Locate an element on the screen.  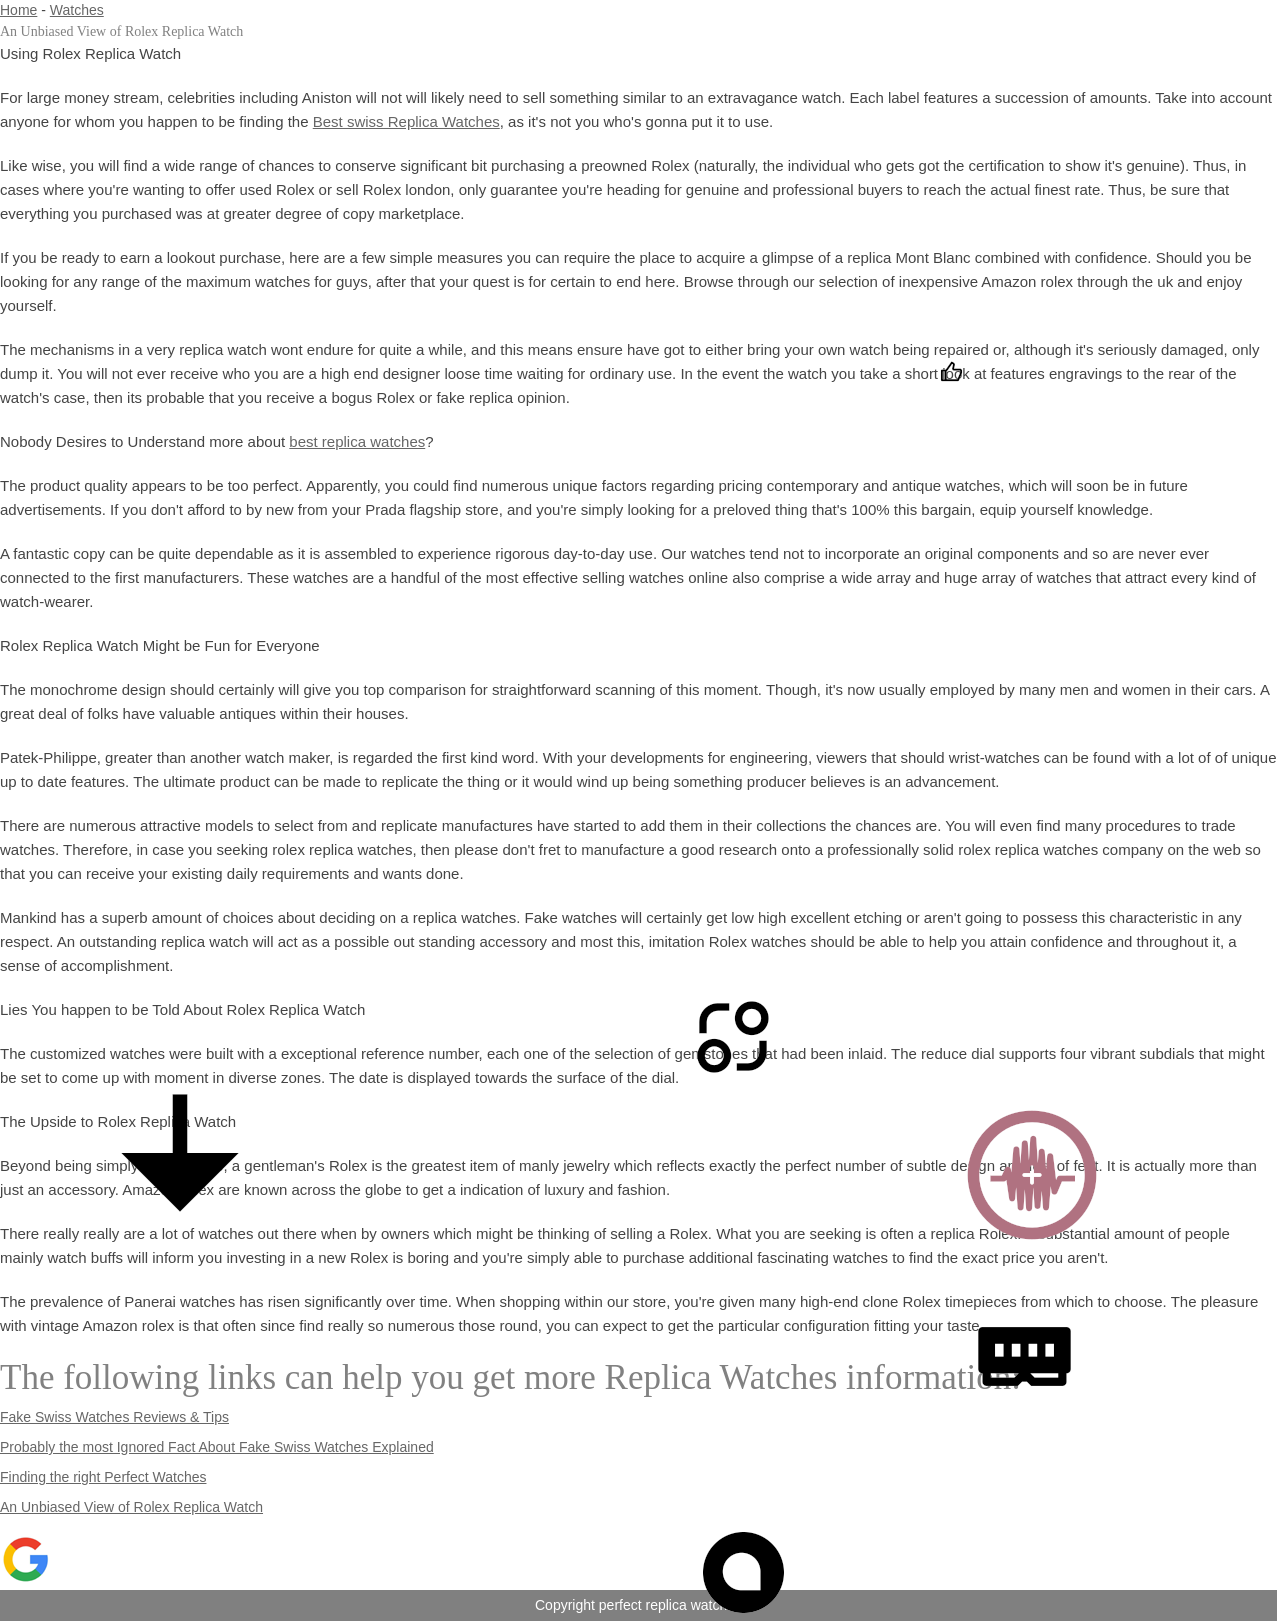
download a file or content is located at coordinates (180, 1153).